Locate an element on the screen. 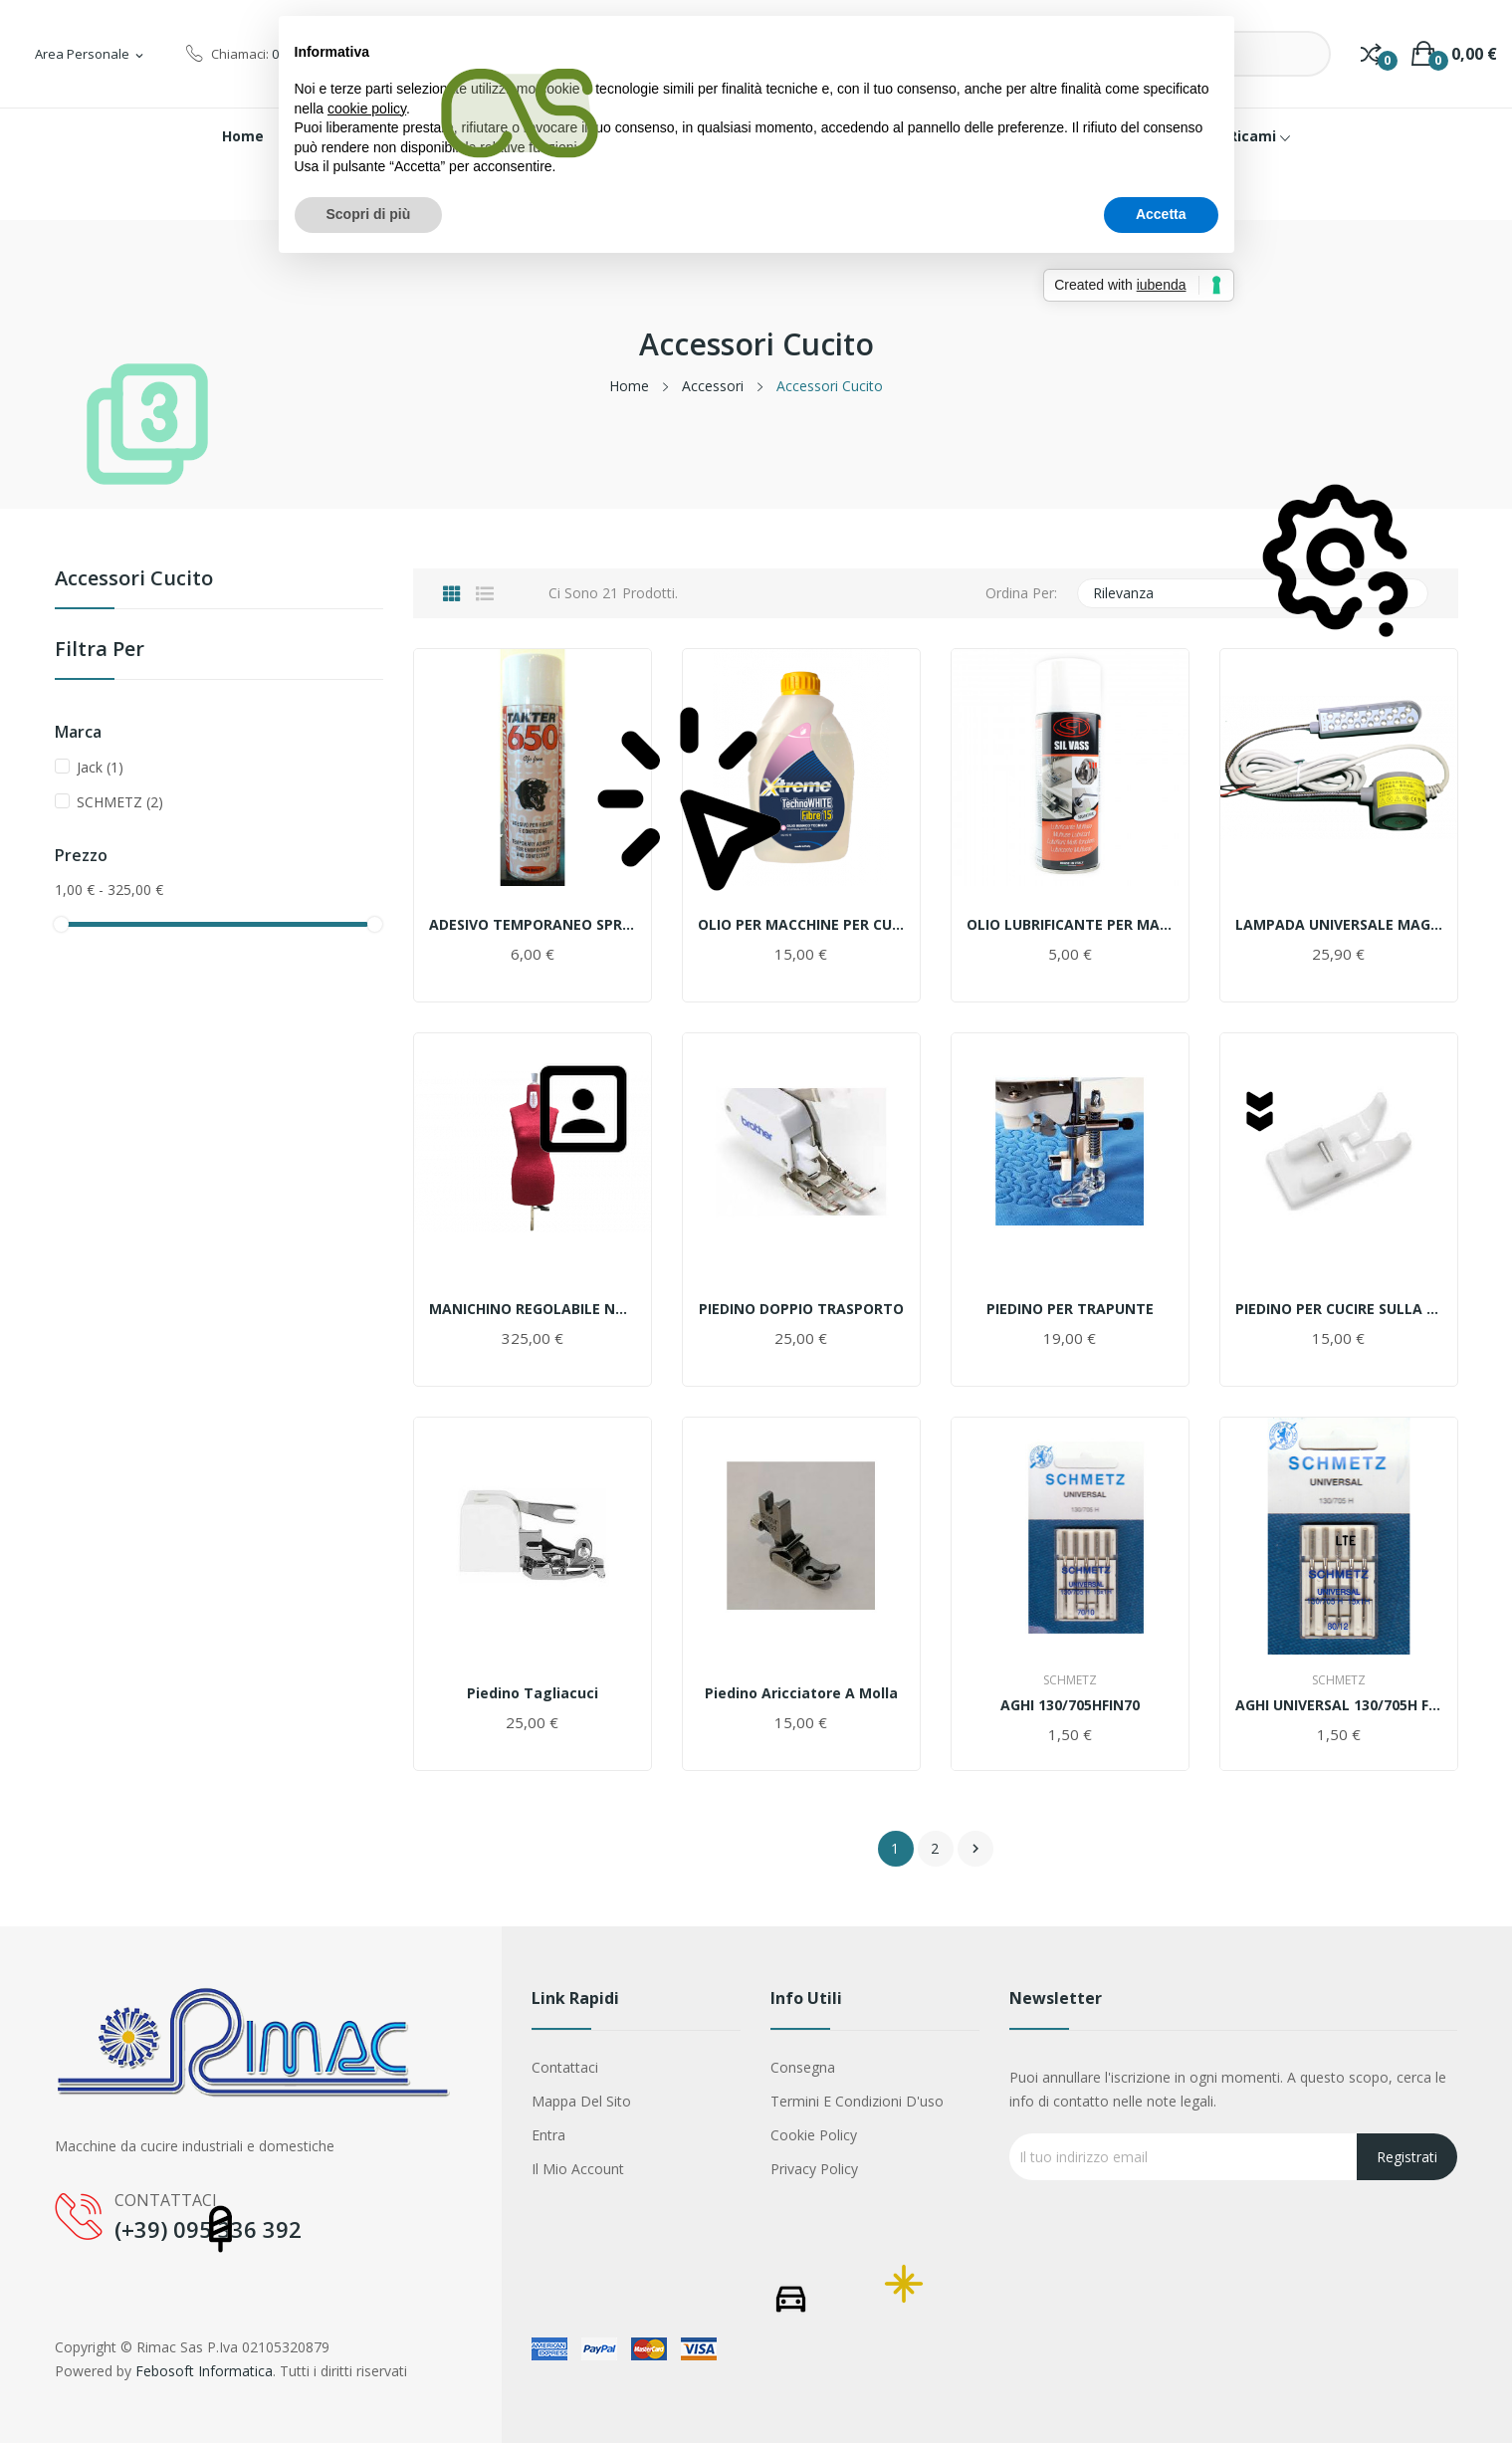 This screenshot has height=2443, width=1512. switch to portrait orientation mode is located at coordinates (583, 1109).